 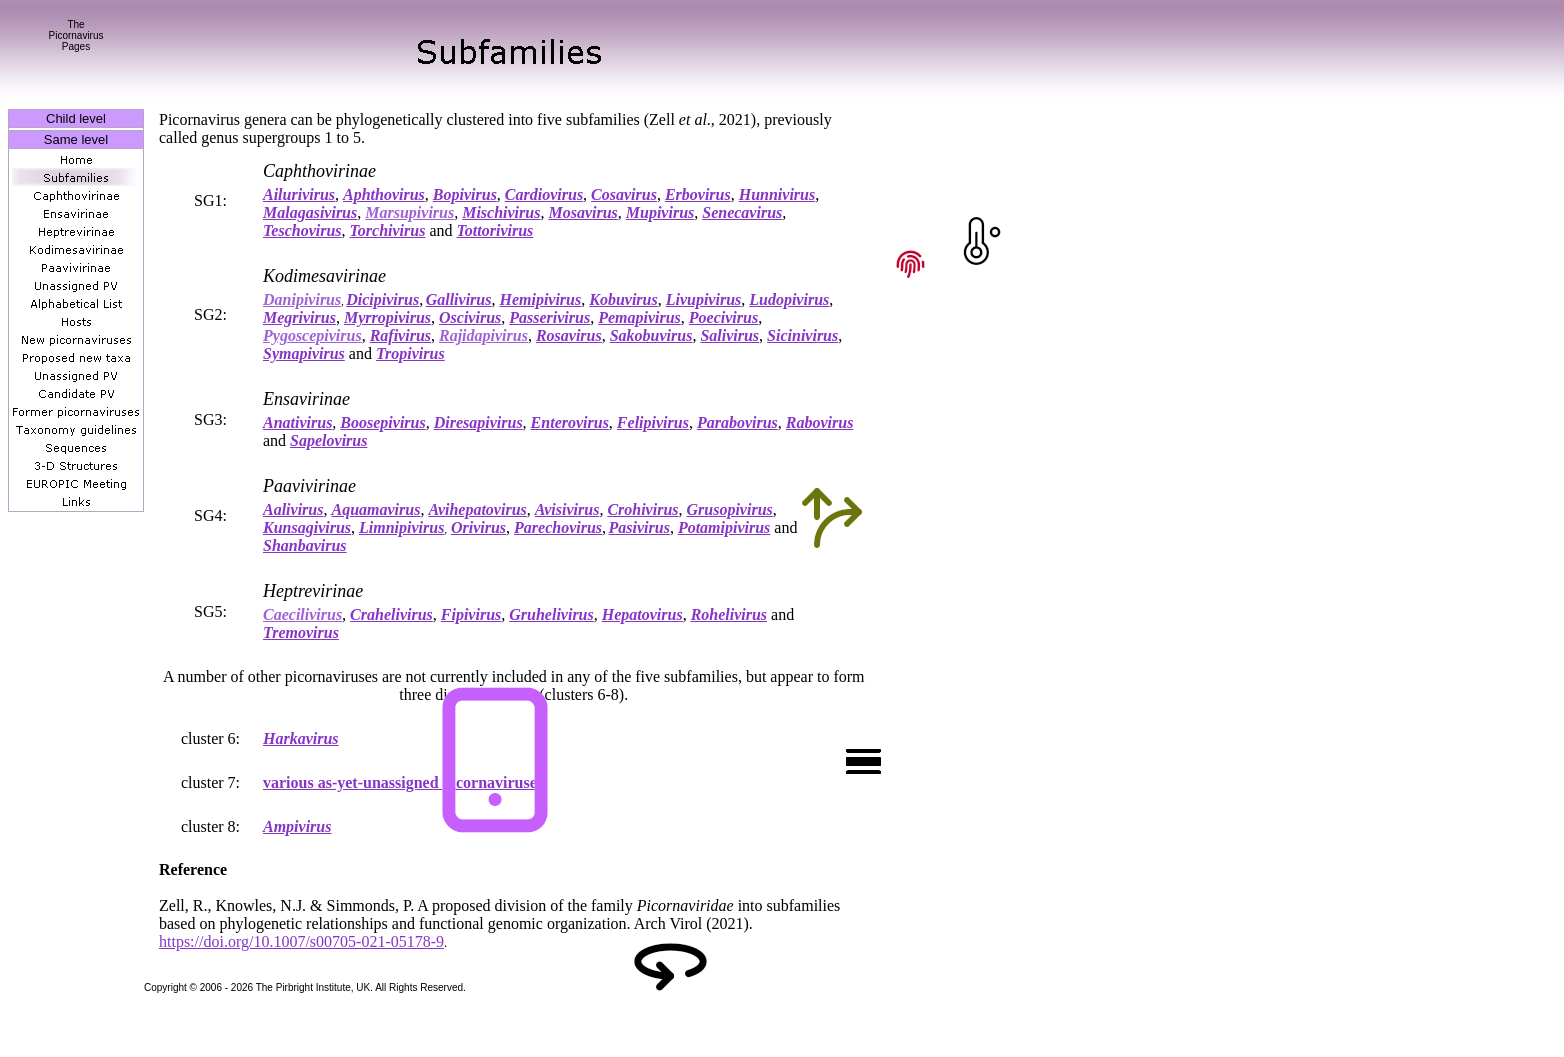 I want to click on rotate to view 360-degree content, so click(x=670, y=961).